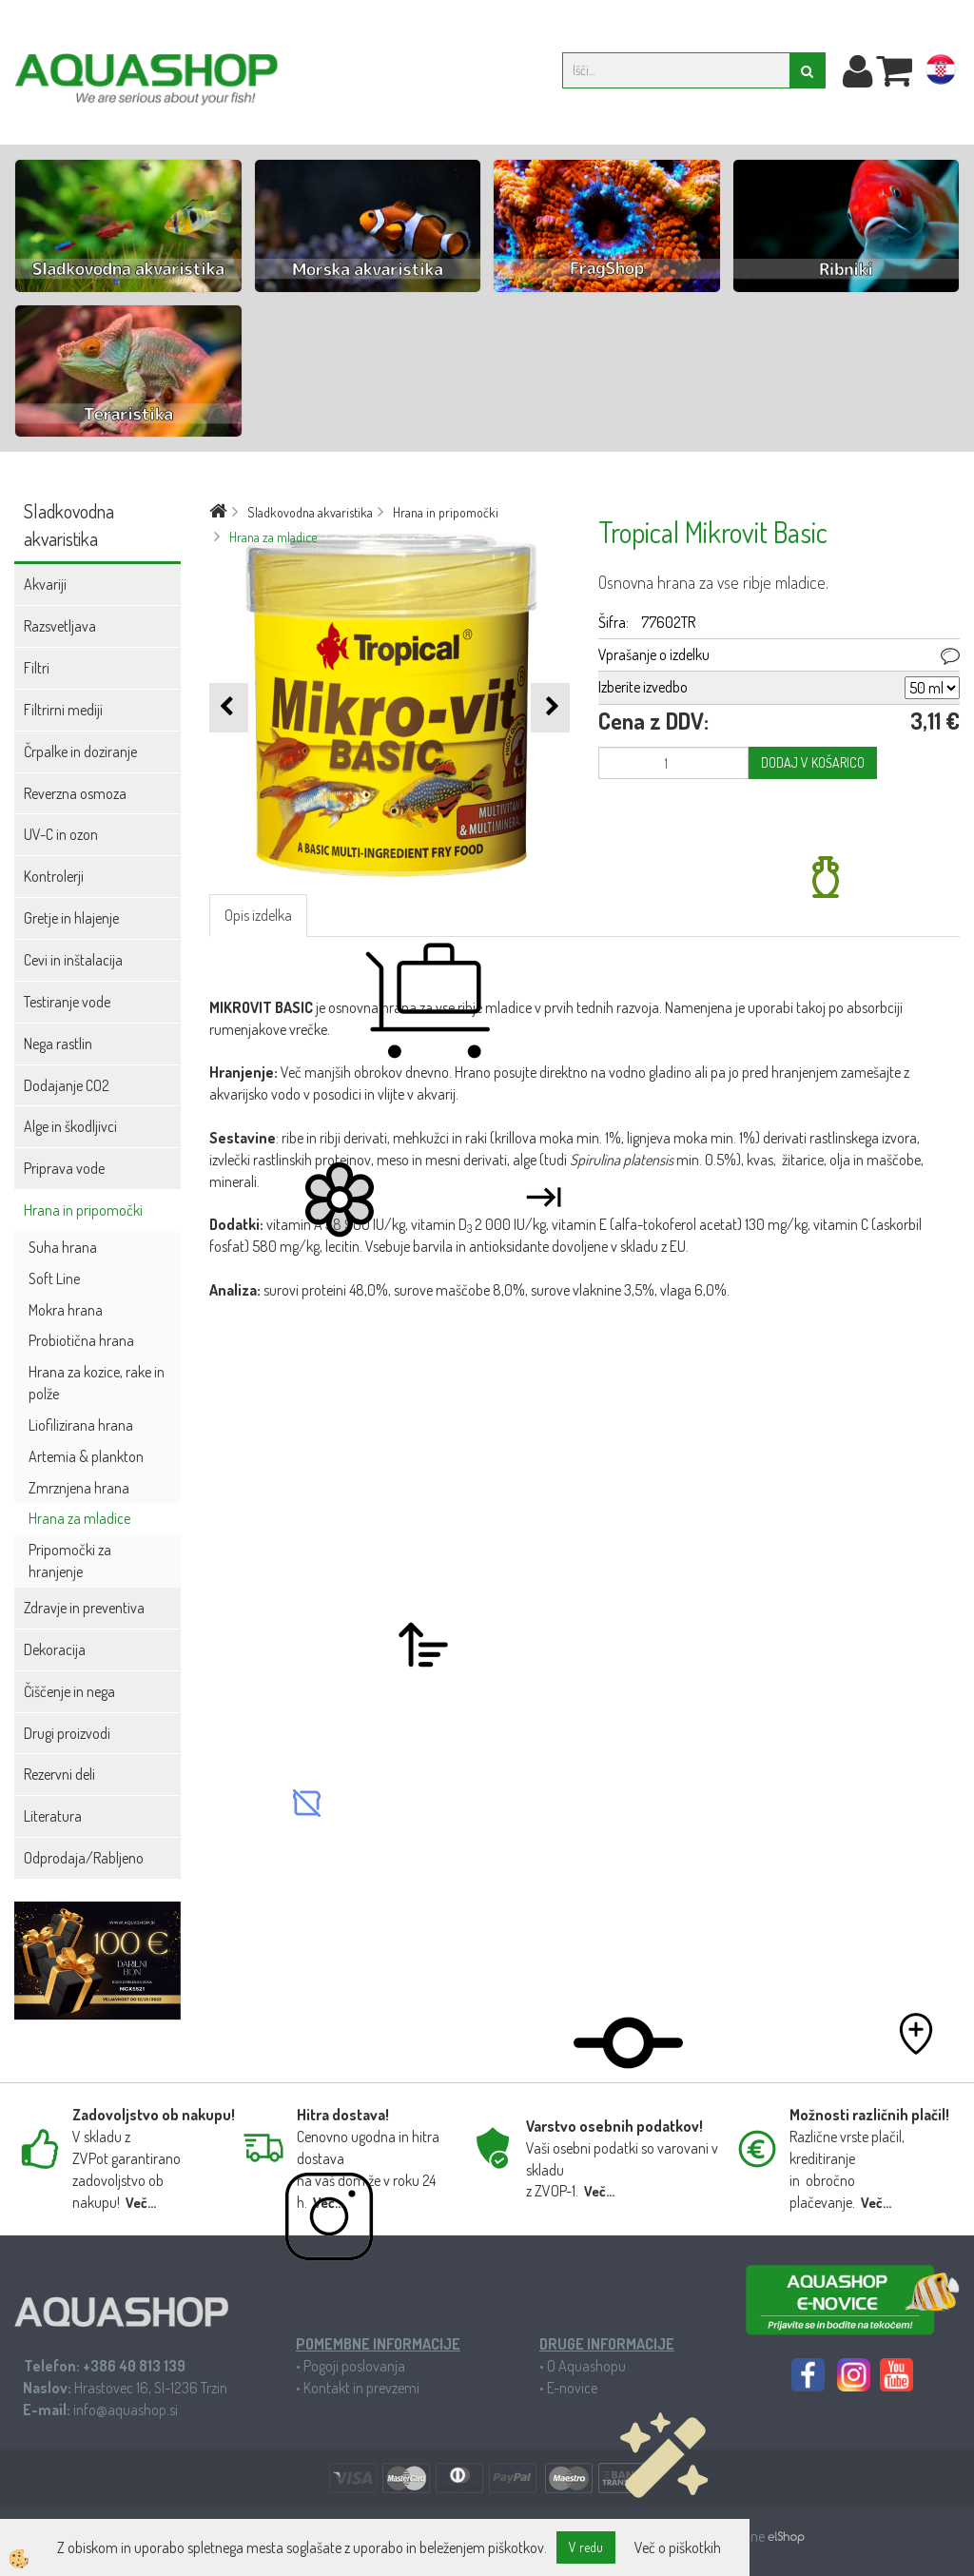 The width and height of the screenshot is (974, 2576). I want to click on sort items in ascending order, so click(423, 1645).